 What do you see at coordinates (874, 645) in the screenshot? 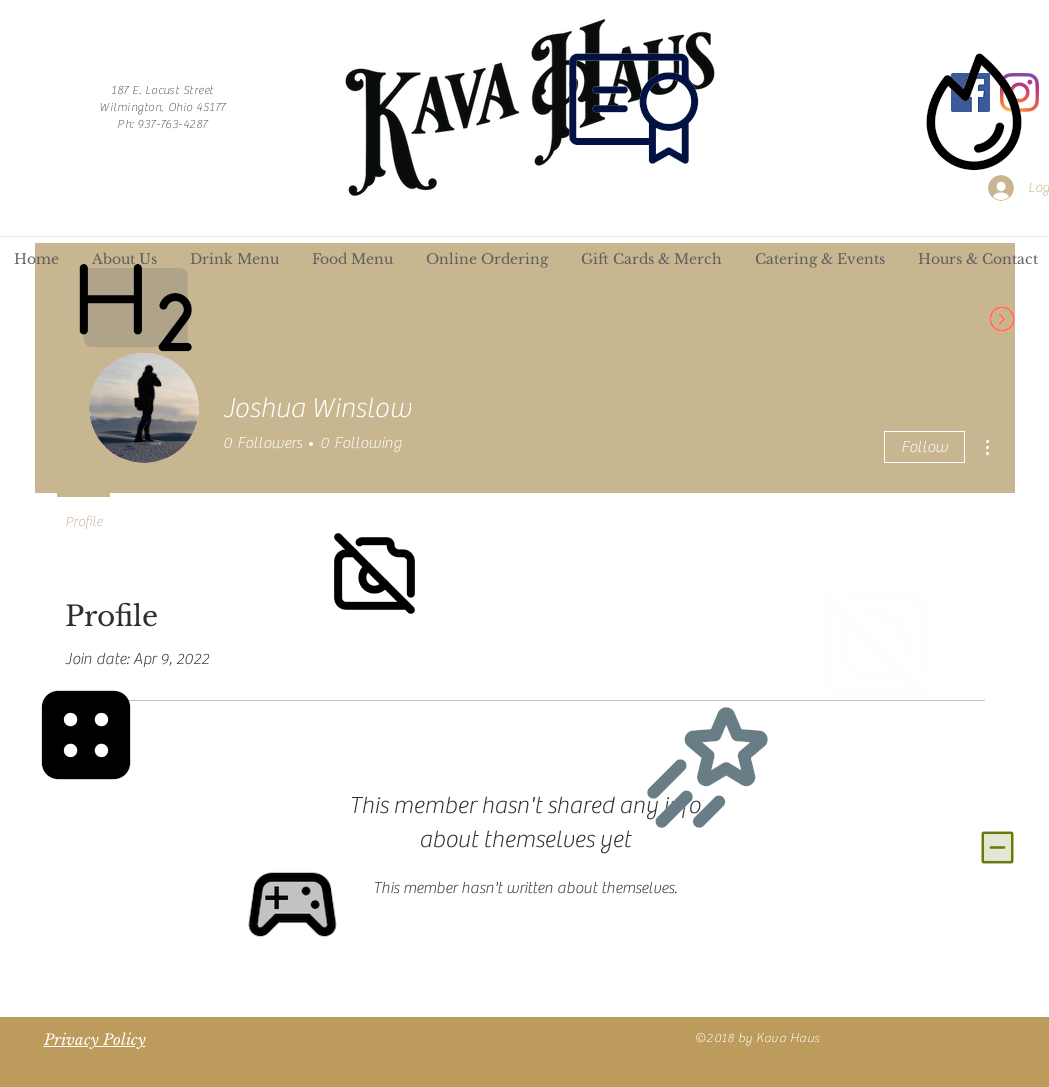
I see `tumble dry not allowed` at bounding box center [874, 645].